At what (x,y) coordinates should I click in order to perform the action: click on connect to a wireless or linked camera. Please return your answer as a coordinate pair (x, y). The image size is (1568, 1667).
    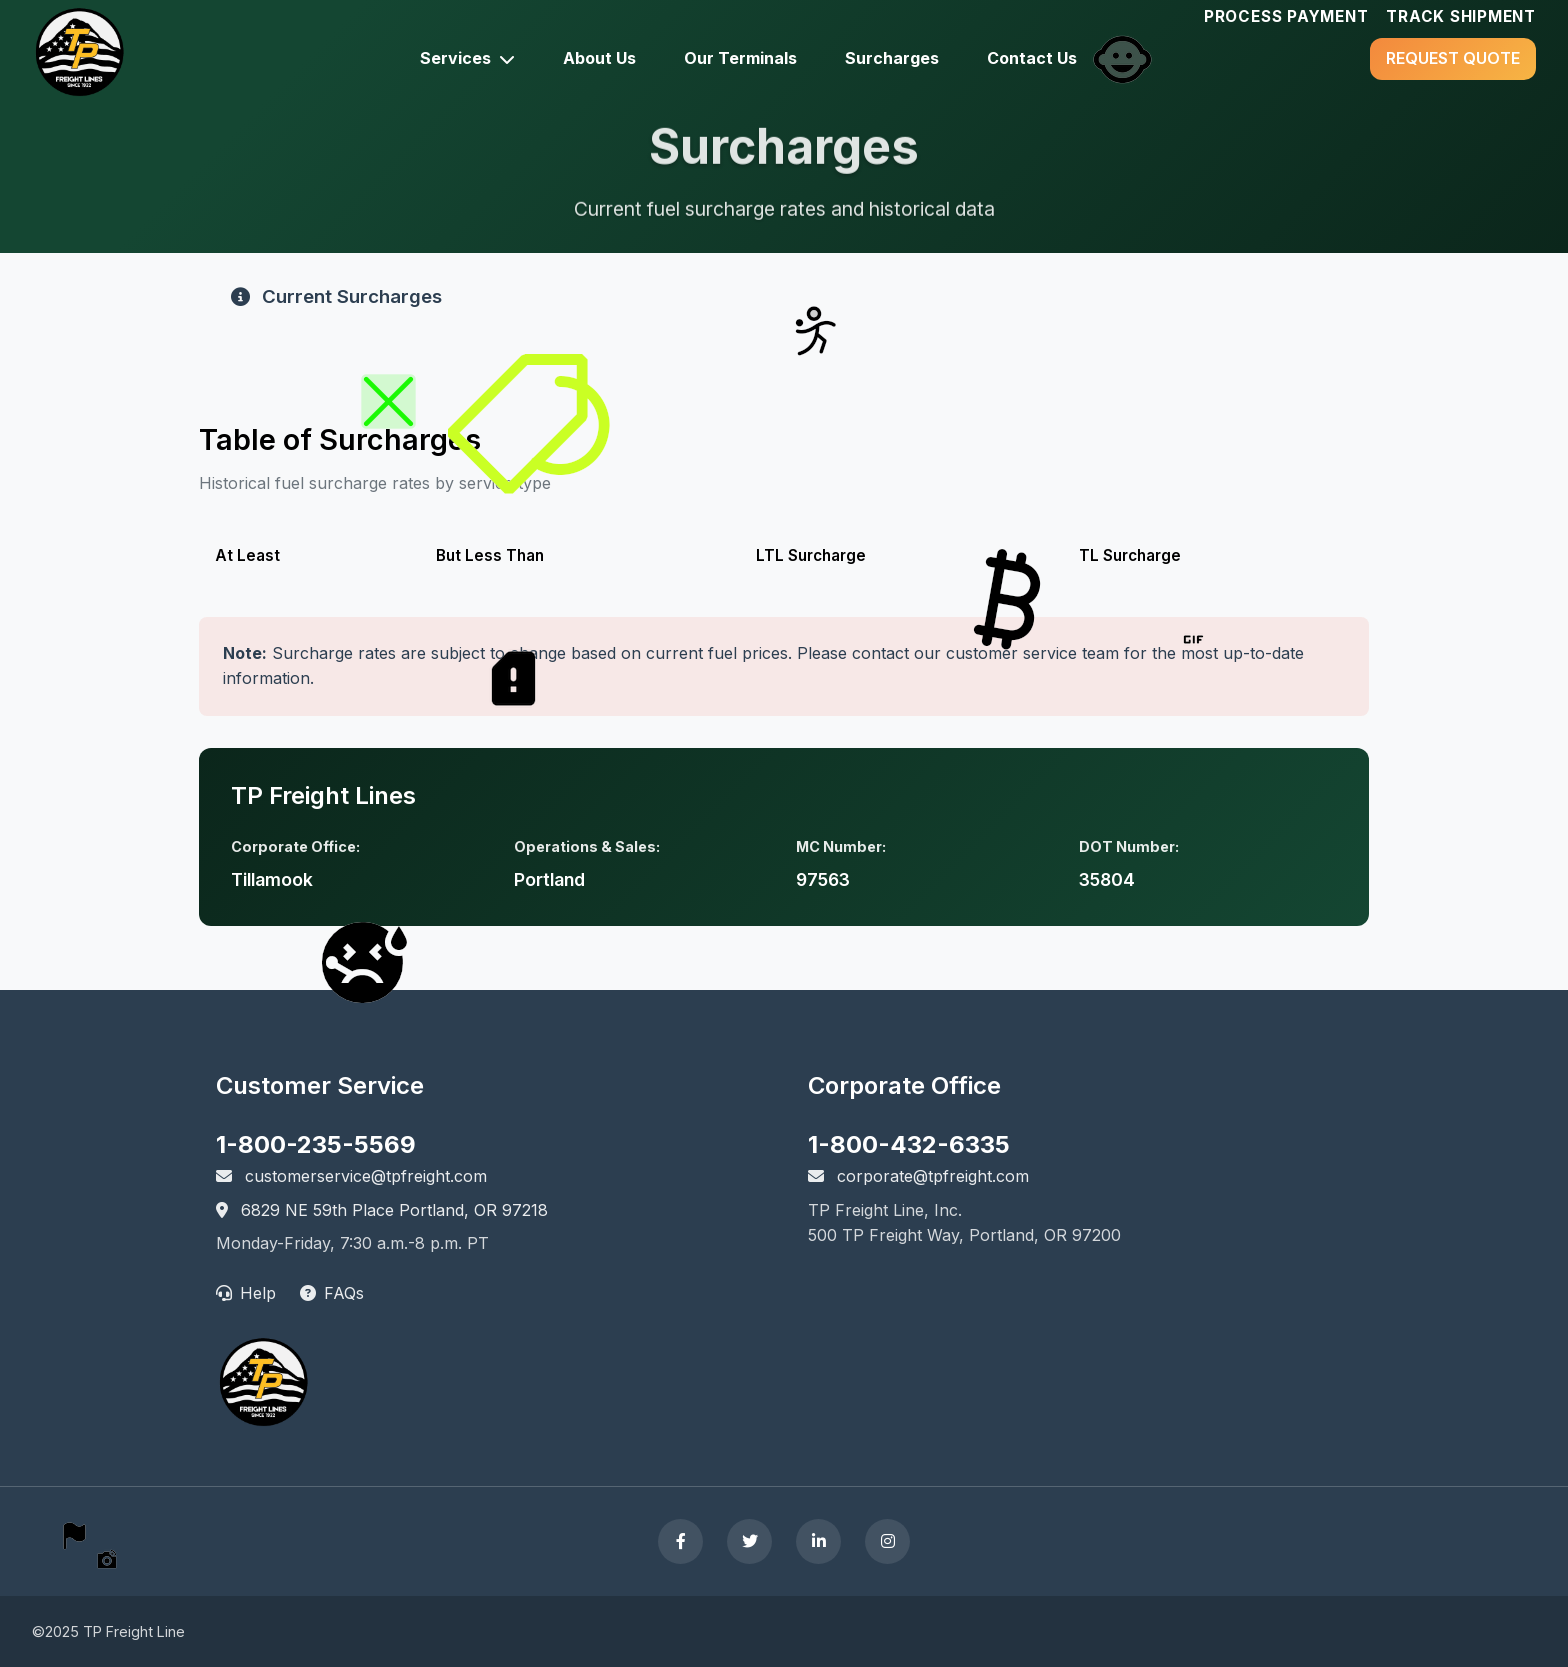
    Looking at the image, I should click on (107, 1559).